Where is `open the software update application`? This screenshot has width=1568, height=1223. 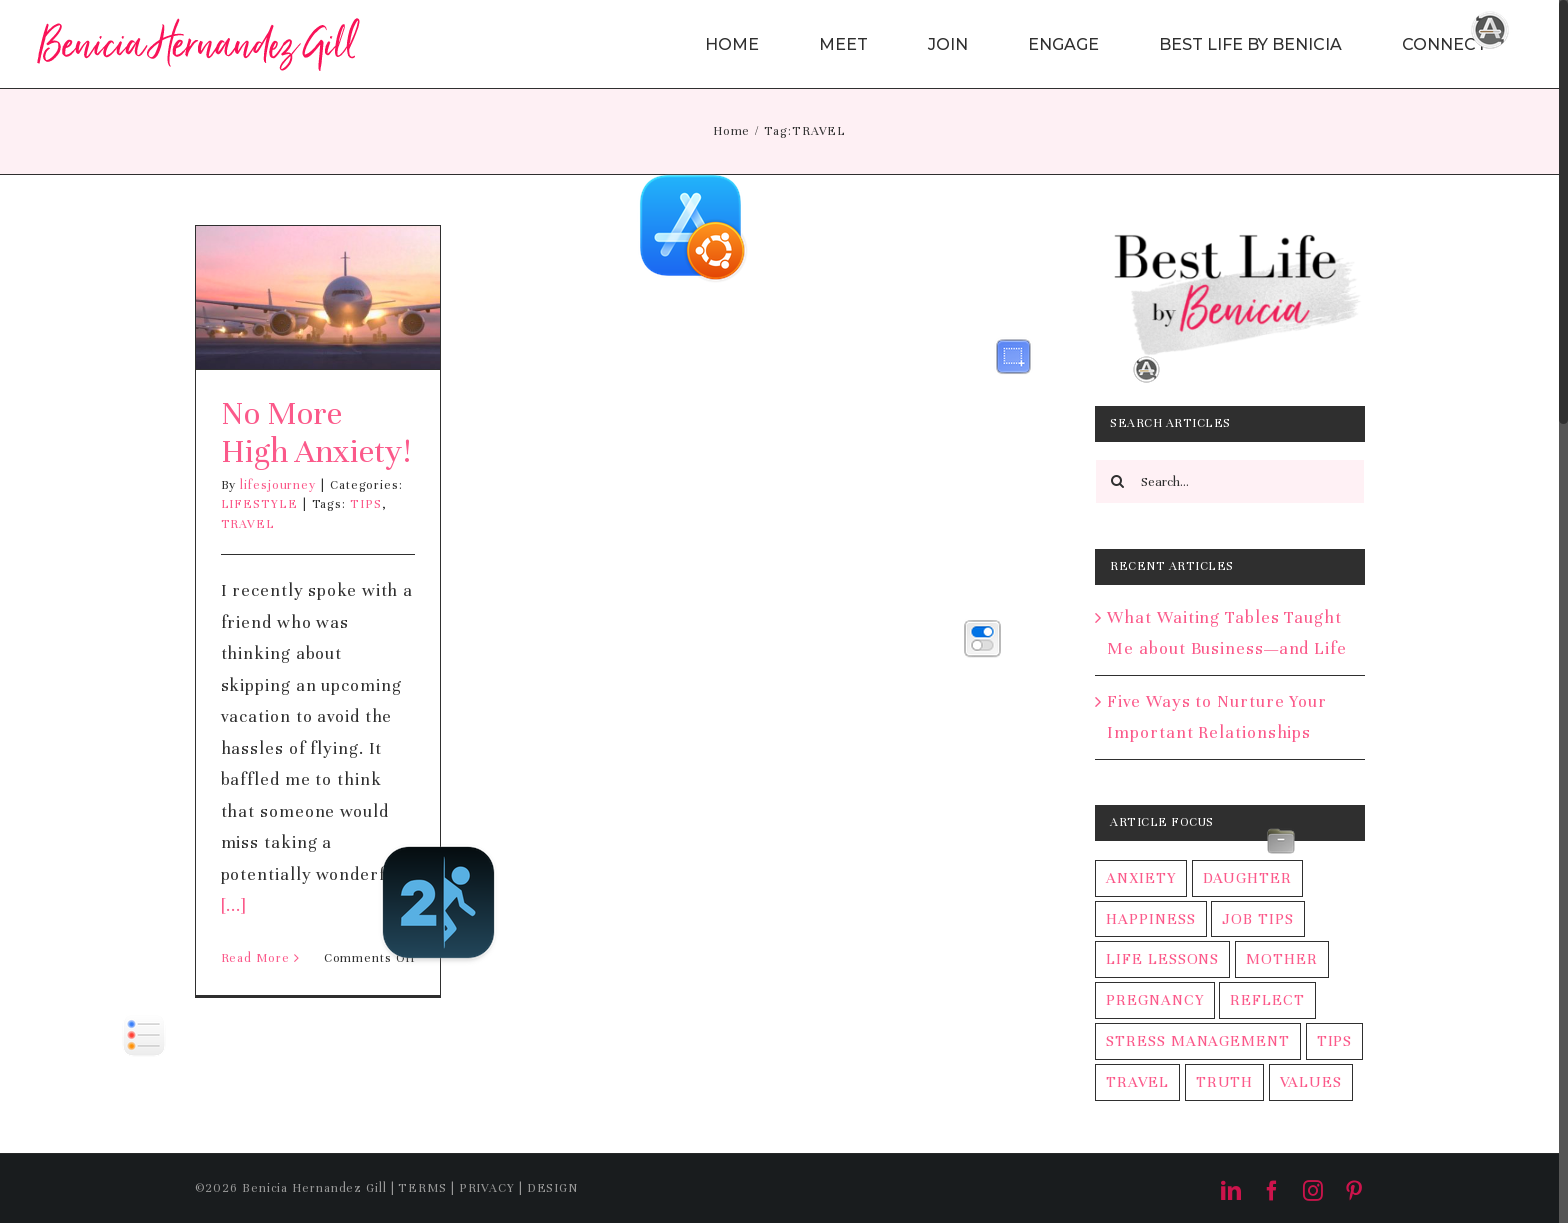 open the software update application is located at coordinates (1146, 369).